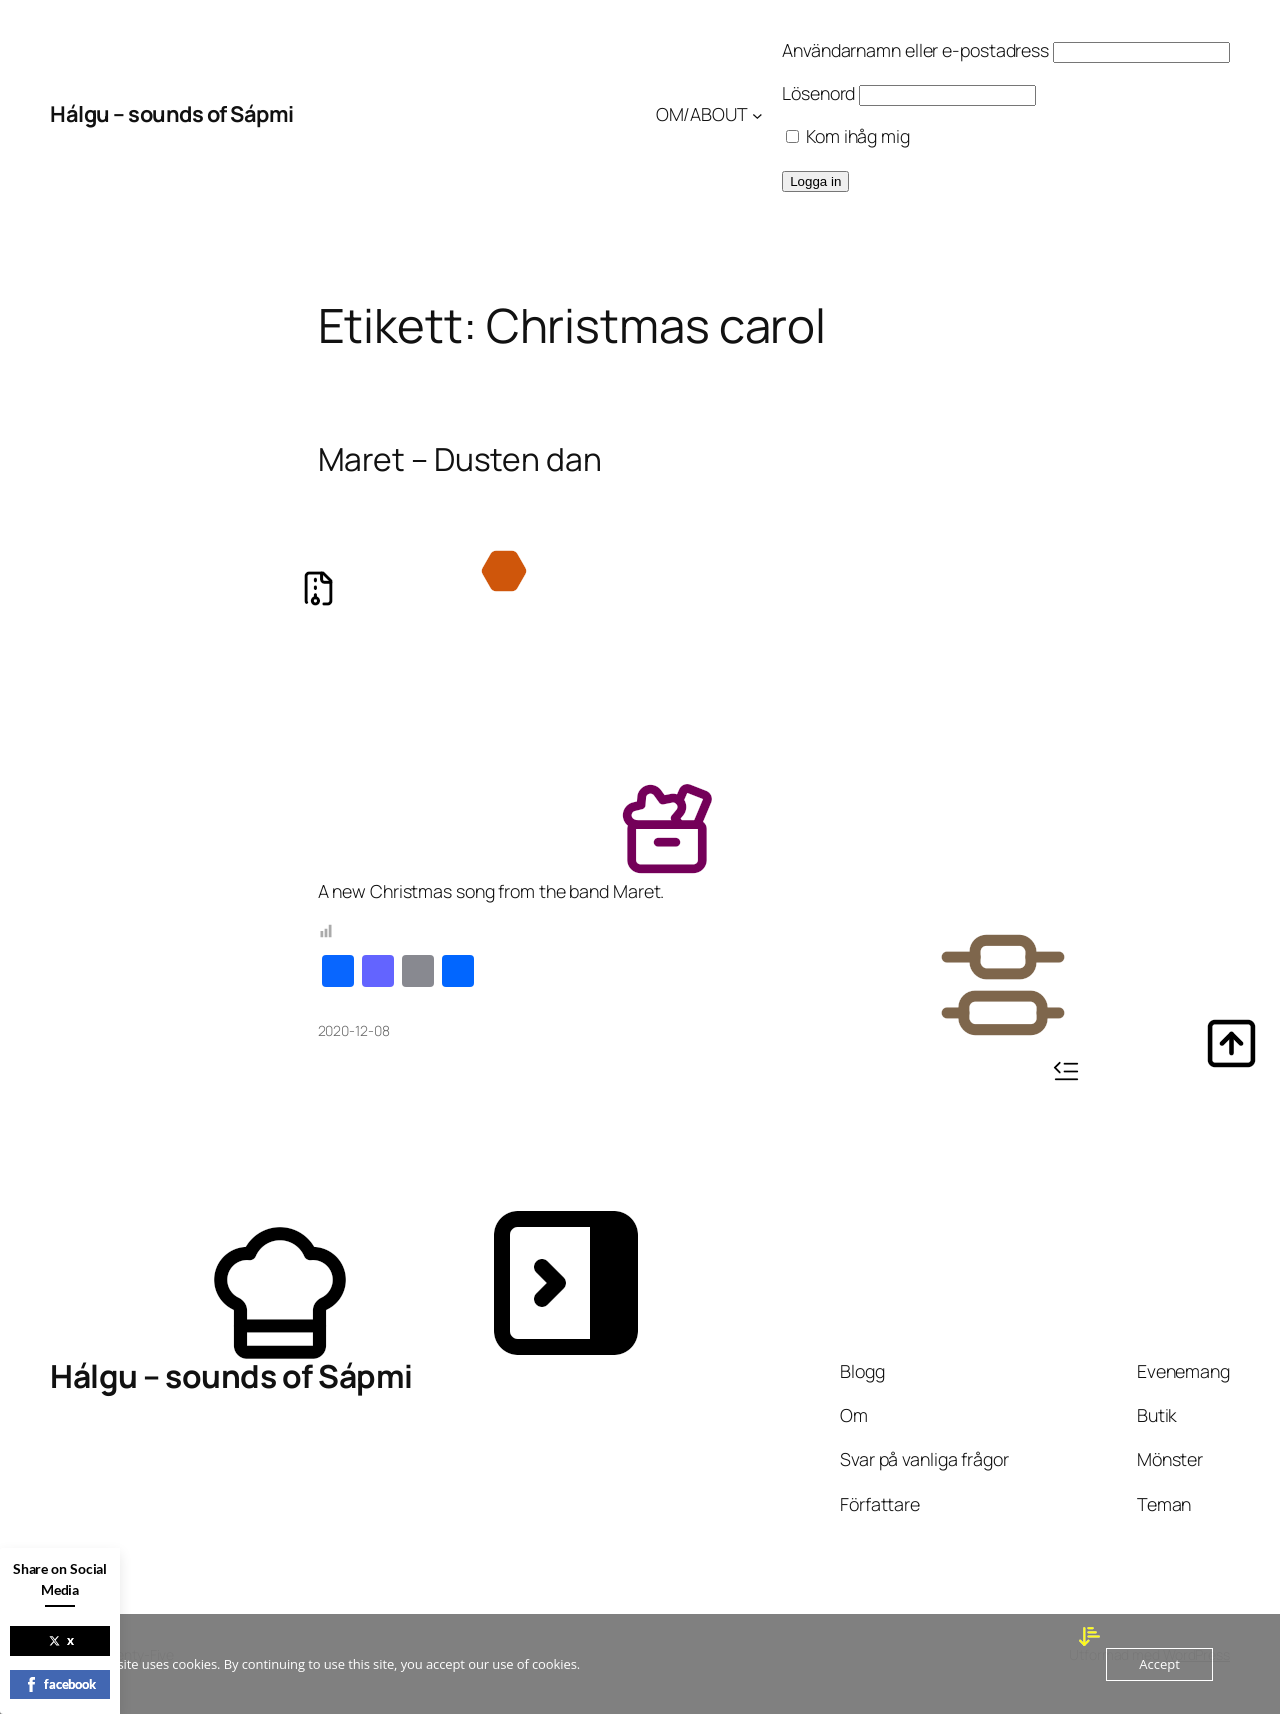 The width and height of the screenshot is (1280, 1714). I want to click on collapse the right sidebar panel, so click(566, 1283).